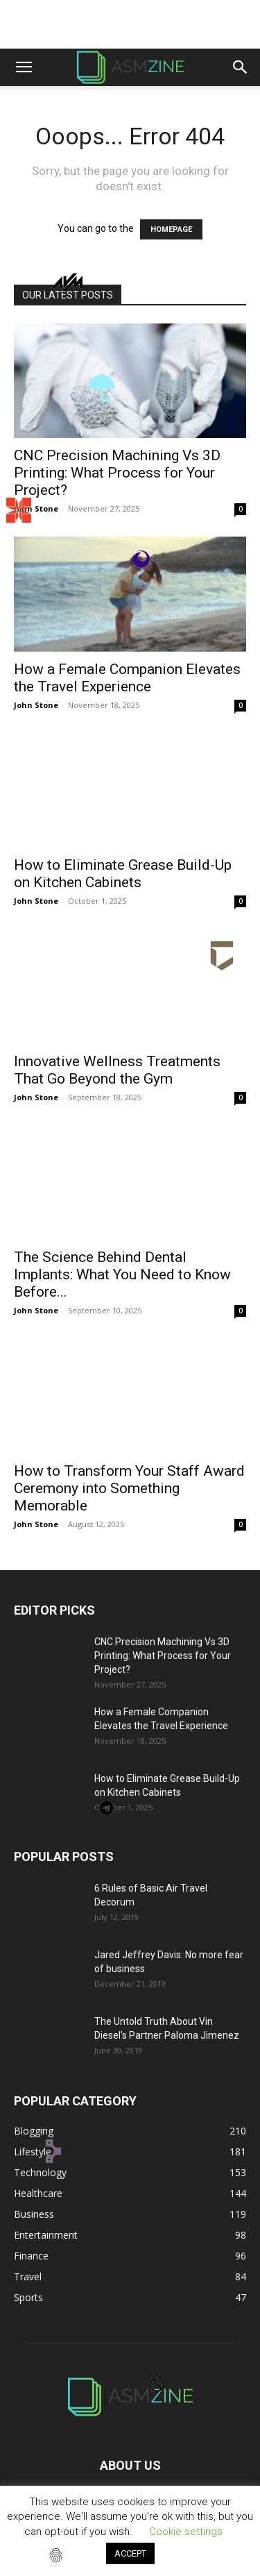  I want to click on open Telegram messaging app, so click(106, 1808).